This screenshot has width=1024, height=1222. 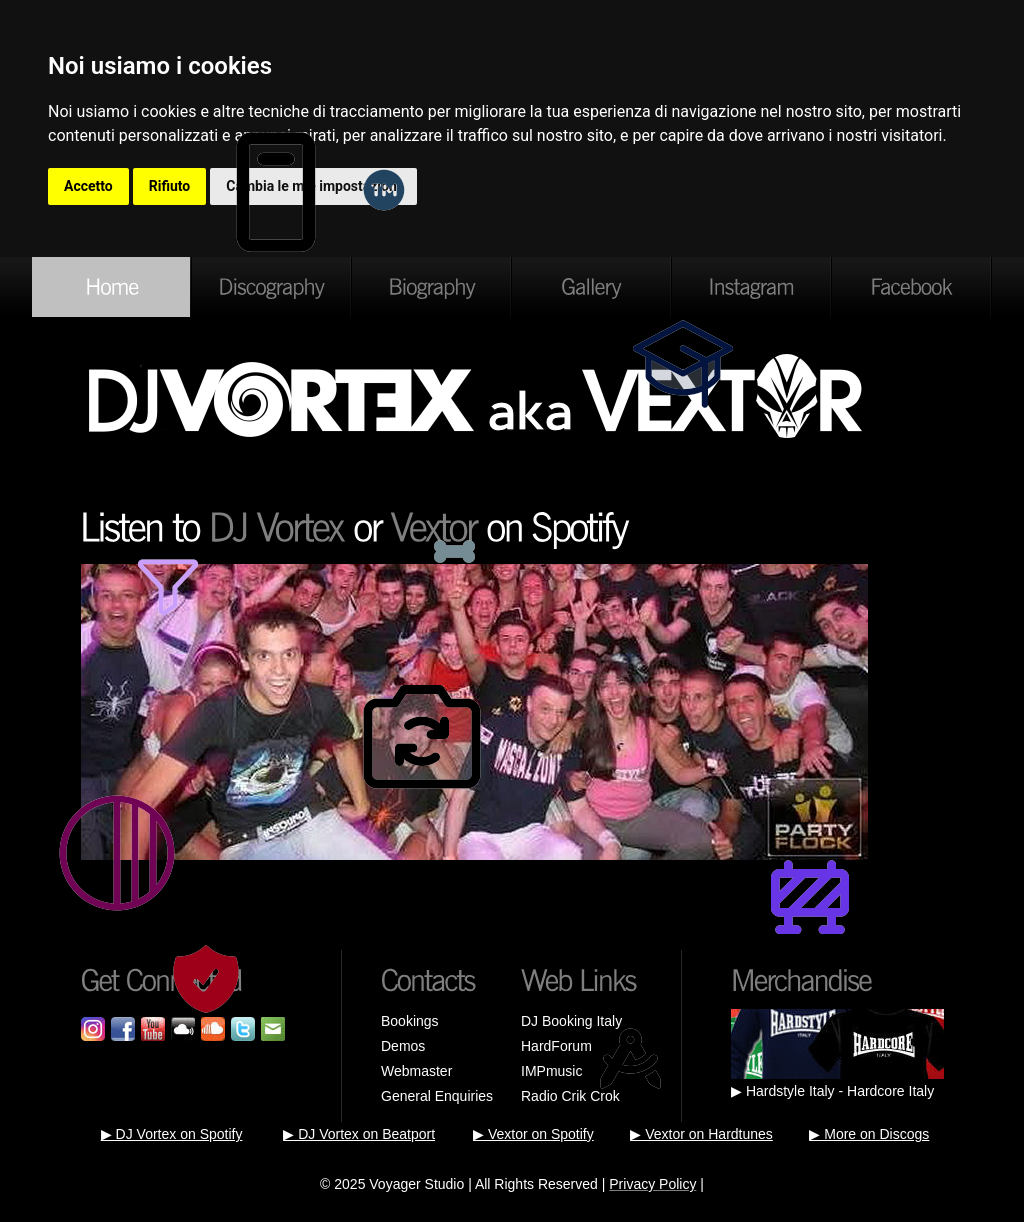 I want to click on switch between front and rear camera, so click(x=422, y=739).